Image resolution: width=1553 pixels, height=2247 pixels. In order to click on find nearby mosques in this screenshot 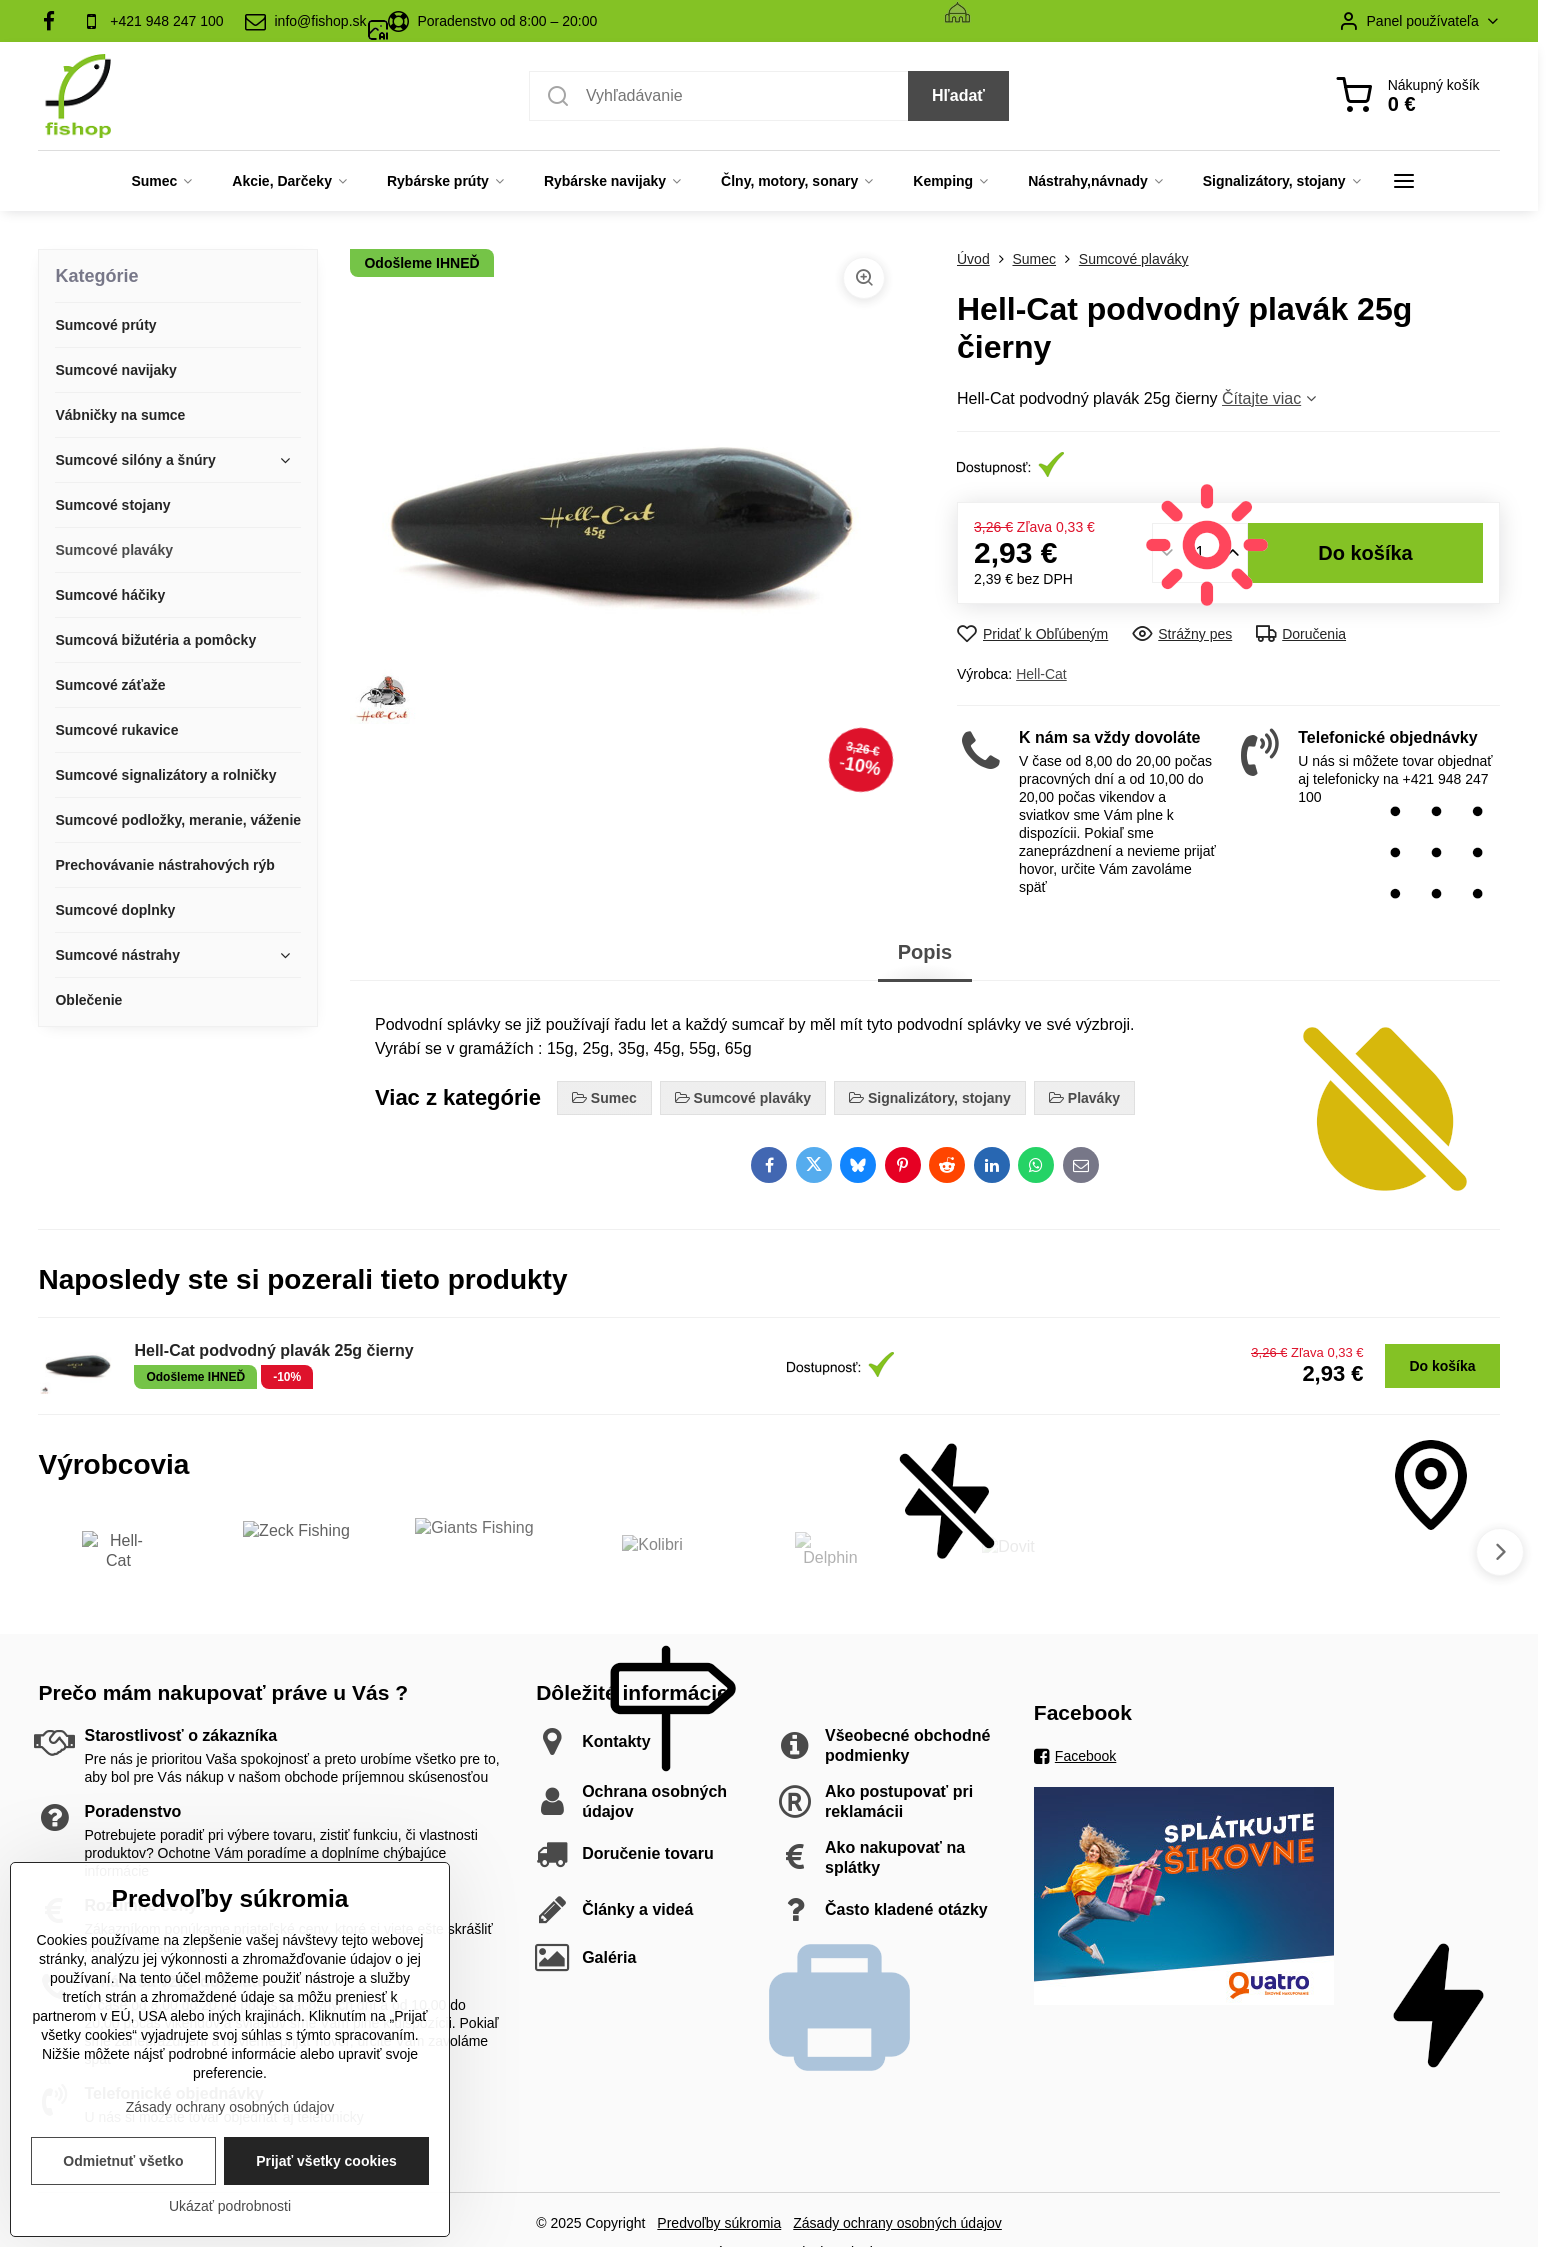, I will do `click(957, 13)`.